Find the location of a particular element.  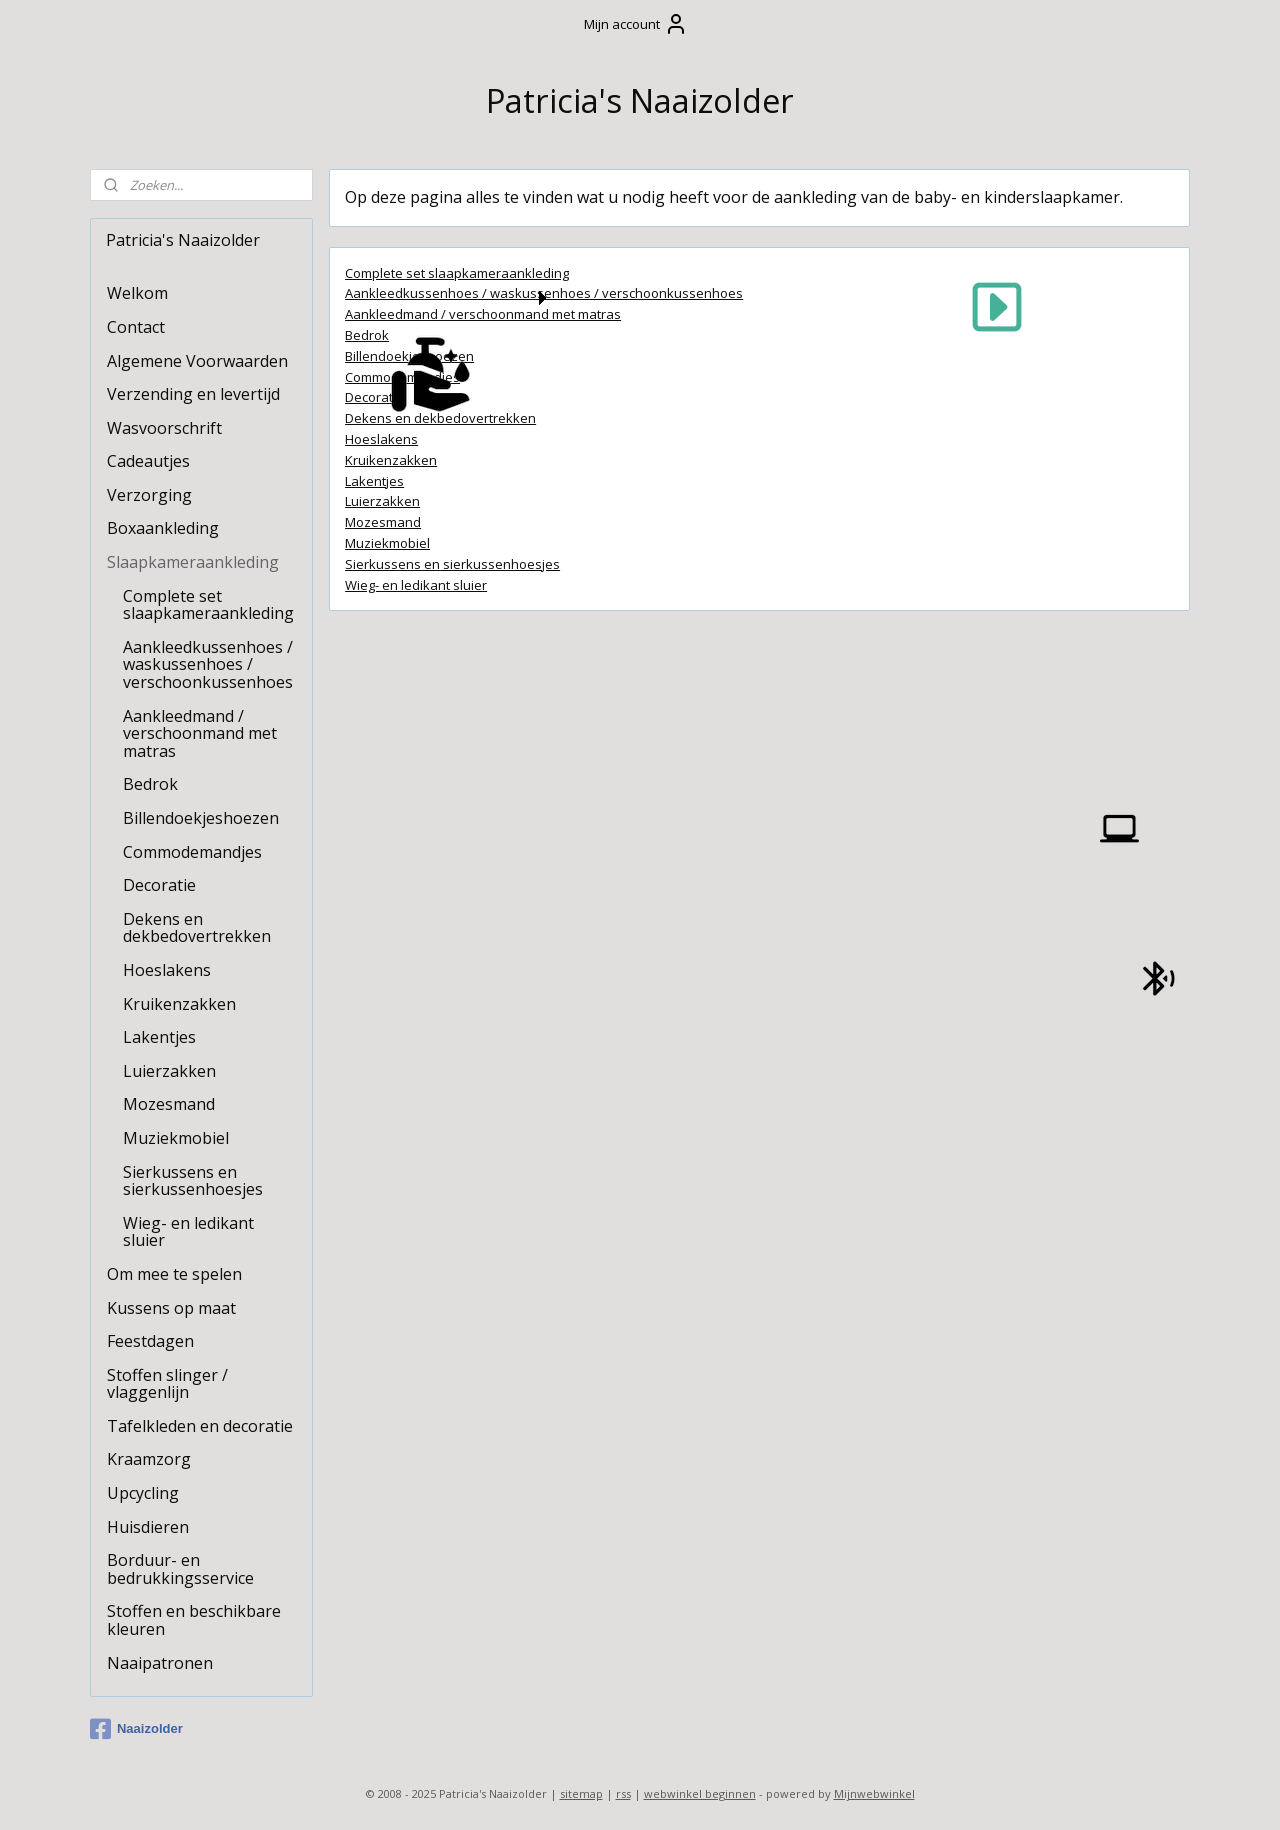

hand washing or hygiene reminder is located at coordinates (432, 374).